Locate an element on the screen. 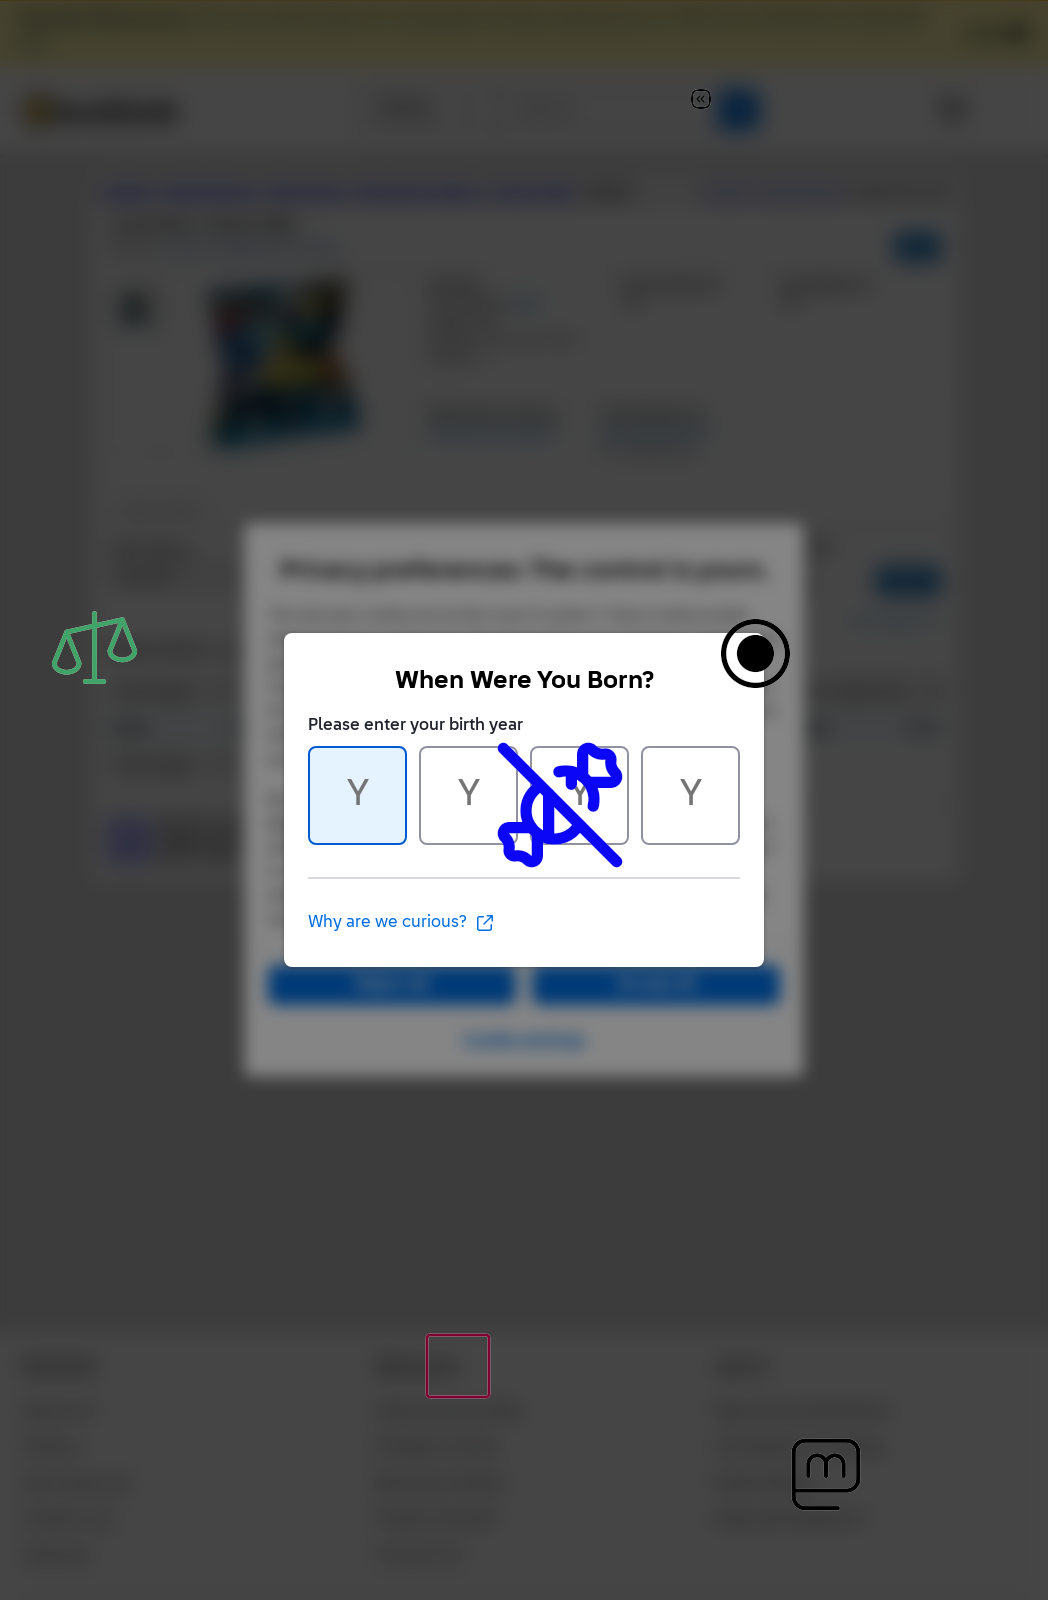 Image resolution: width=1048 pixels, height=1600 pixels. open mastodon app is located at coordinates (826, 1473).